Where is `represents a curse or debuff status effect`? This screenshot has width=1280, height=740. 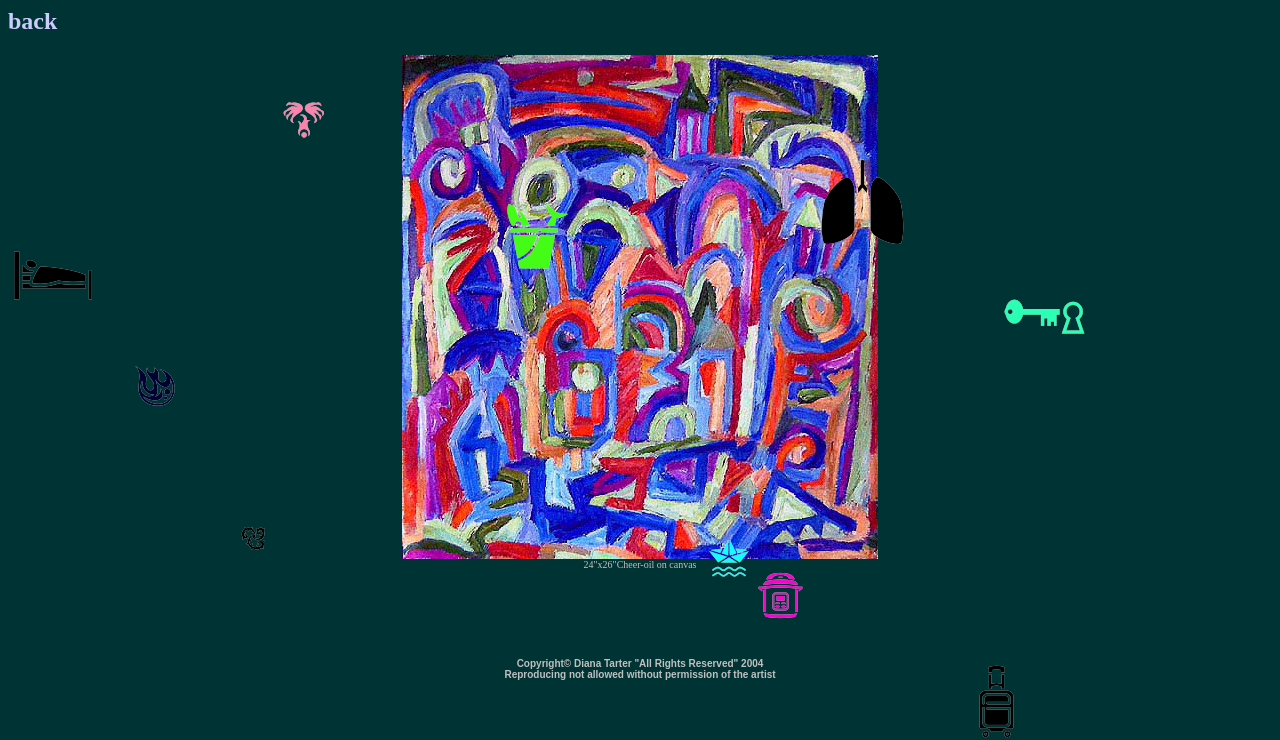
represents a curse or debuff status effect is located at coordinates (253, 538).